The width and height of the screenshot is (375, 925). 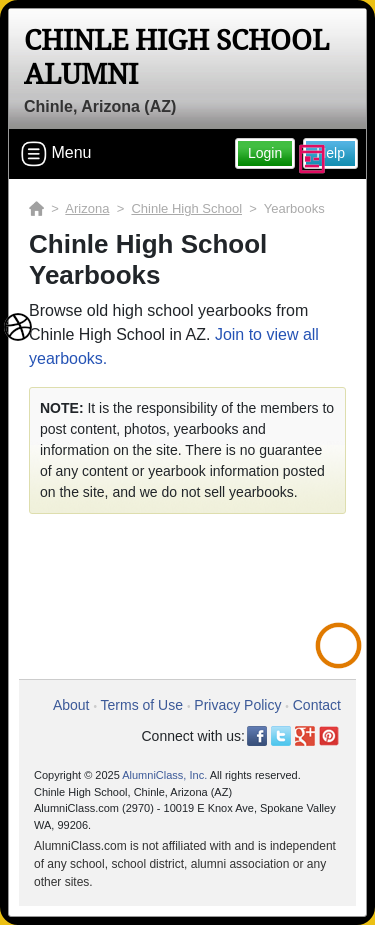 What do you see at coordinates (18, 327) in the screenshot?
I see `dribbble logo` at bounding box center [18, 327].